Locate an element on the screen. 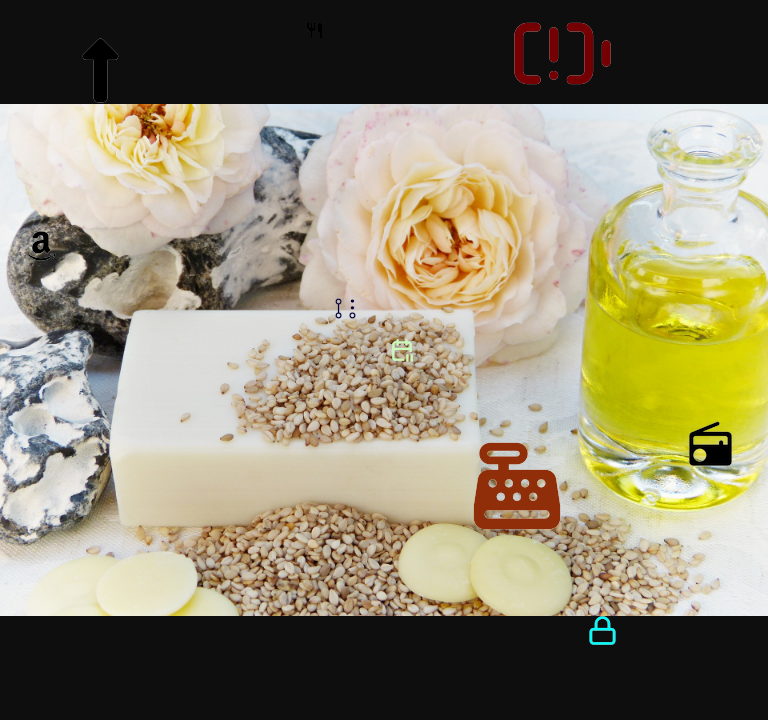  pause a scheduled event is located at coordinates (402, 350).